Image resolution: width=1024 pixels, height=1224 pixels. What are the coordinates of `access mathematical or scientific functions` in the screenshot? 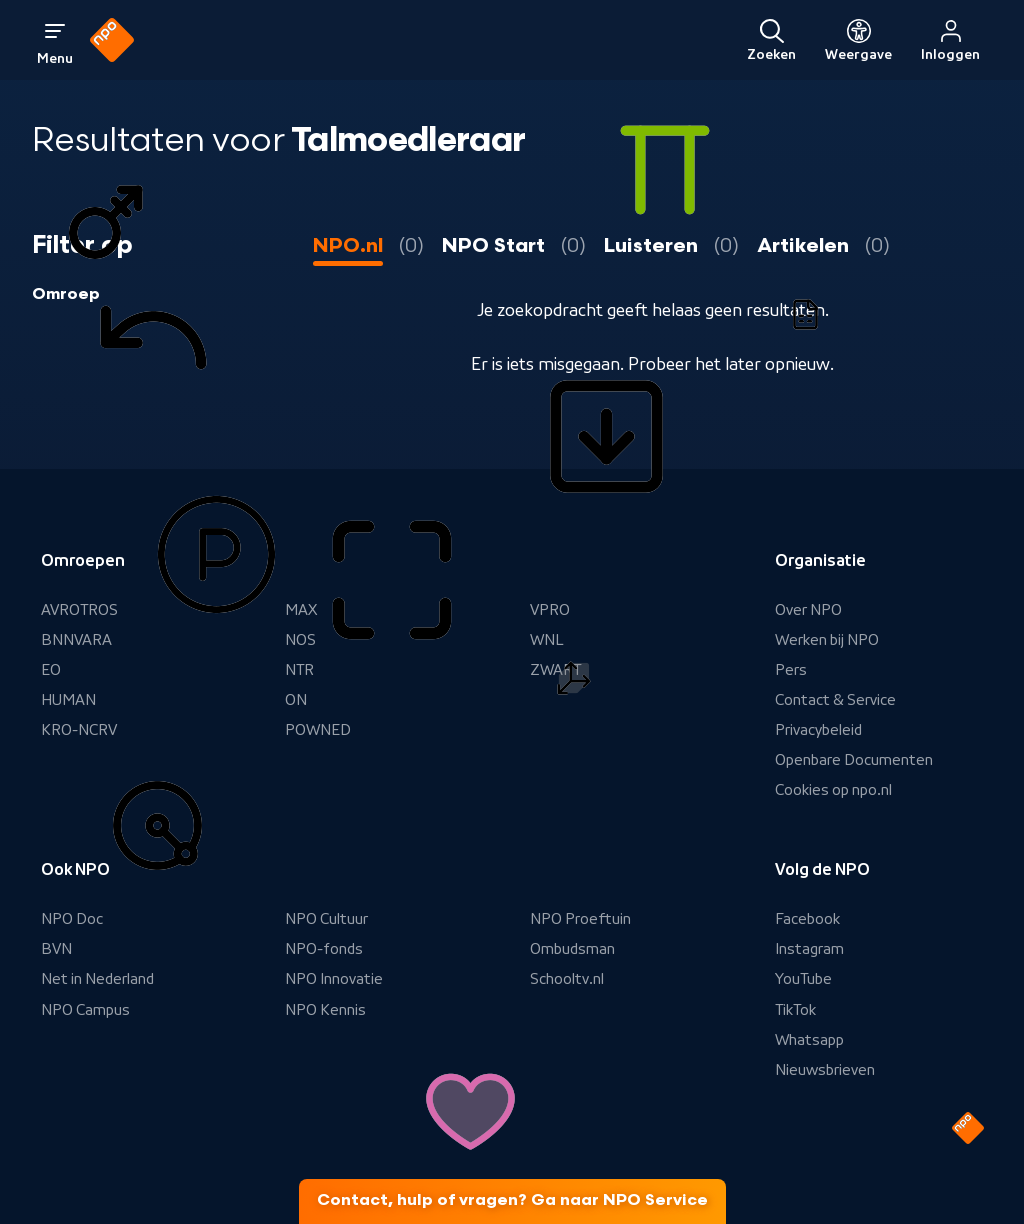 It's located at (665, 170).